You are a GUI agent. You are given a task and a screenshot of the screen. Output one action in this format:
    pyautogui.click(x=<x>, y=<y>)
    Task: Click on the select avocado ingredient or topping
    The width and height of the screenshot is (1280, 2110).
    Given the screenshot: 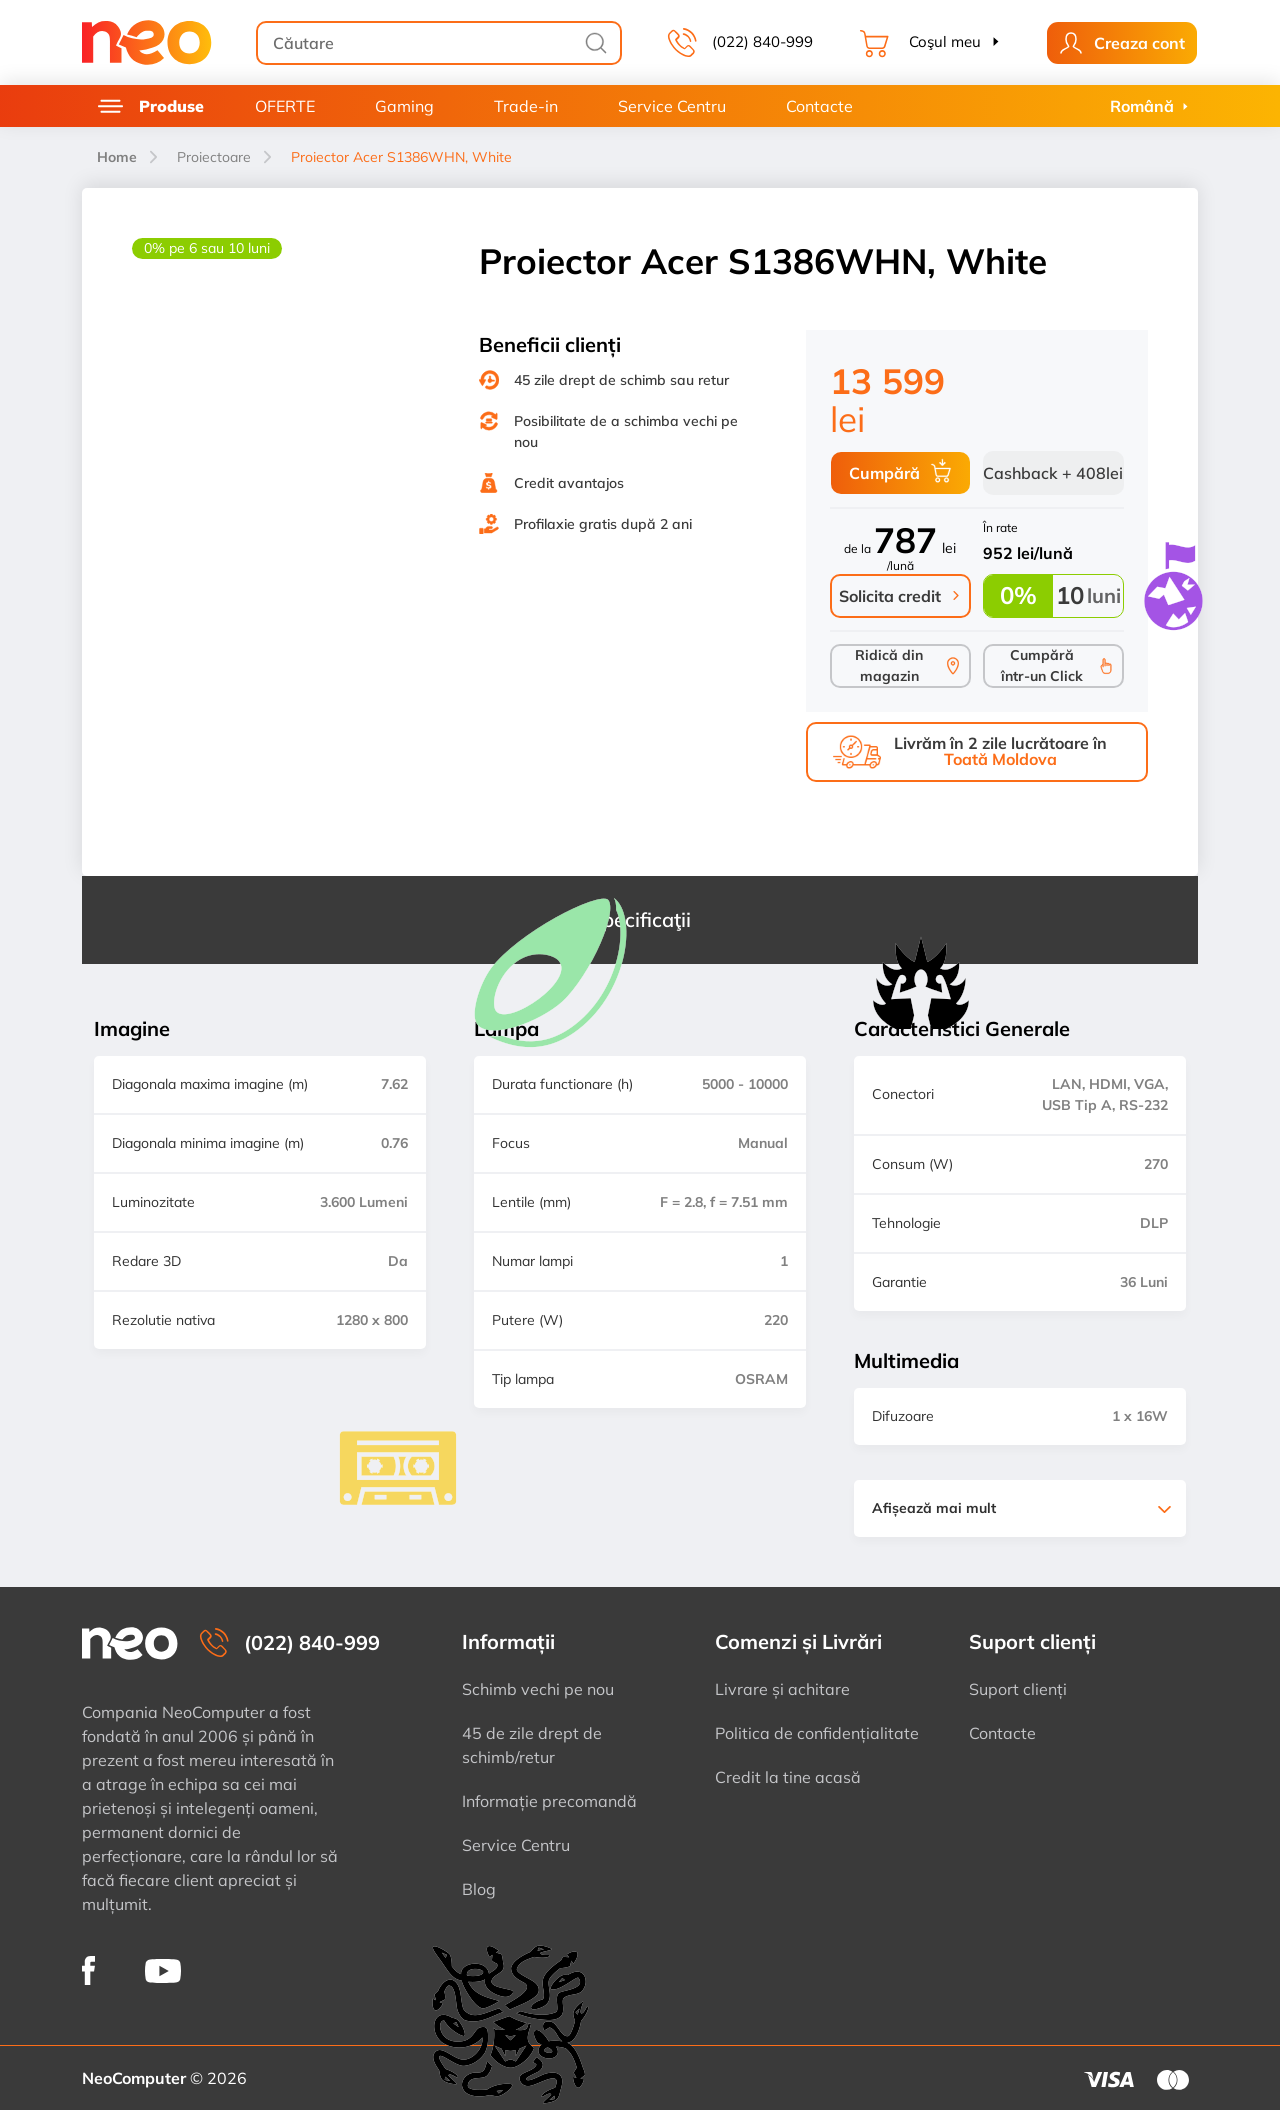 What is the action you would take?
    pyautogui.click(x=550, y=972)
    